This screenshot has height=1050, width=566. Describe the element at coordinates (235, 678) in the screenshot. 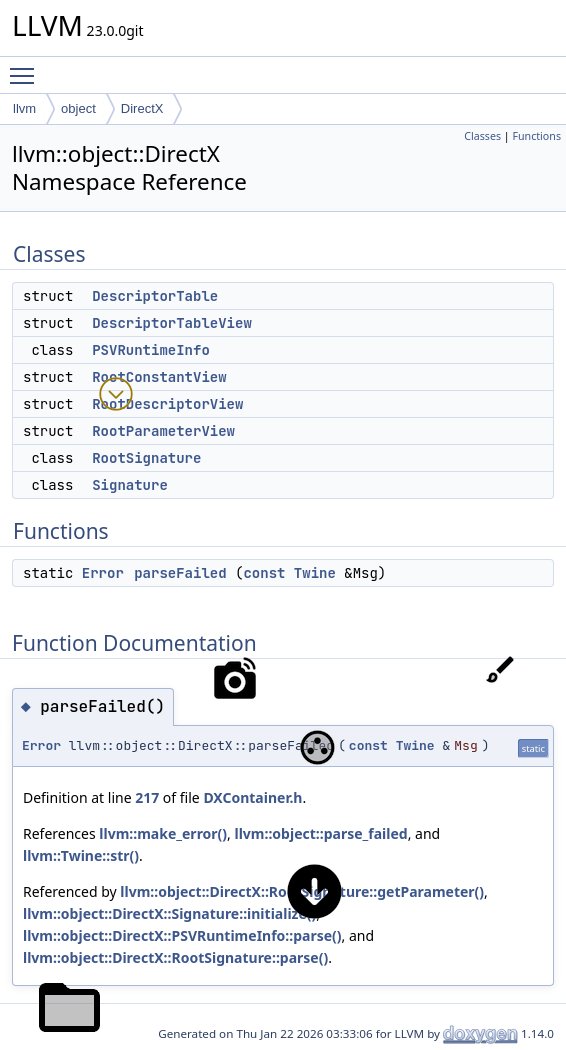

I see `connect to a wireless or remote camera` at that location.